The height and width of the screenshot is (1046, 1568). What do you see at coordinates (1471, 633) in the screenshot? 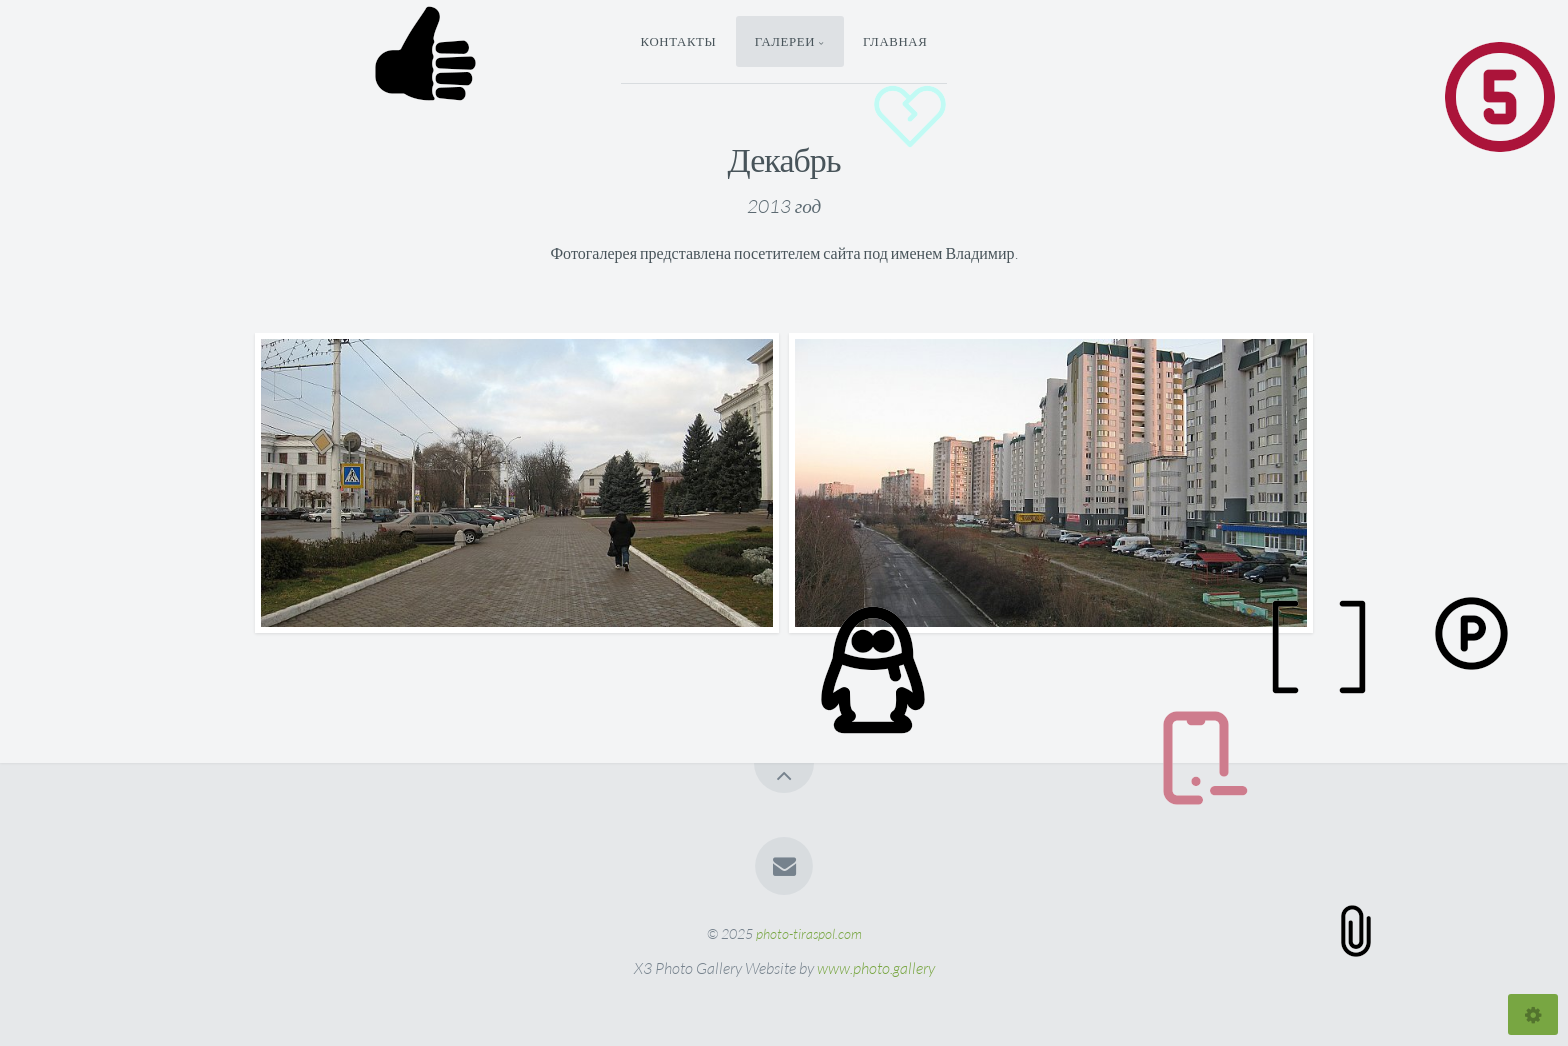
I see `visit Product Hunt website` at bounding box center [1471, 633].